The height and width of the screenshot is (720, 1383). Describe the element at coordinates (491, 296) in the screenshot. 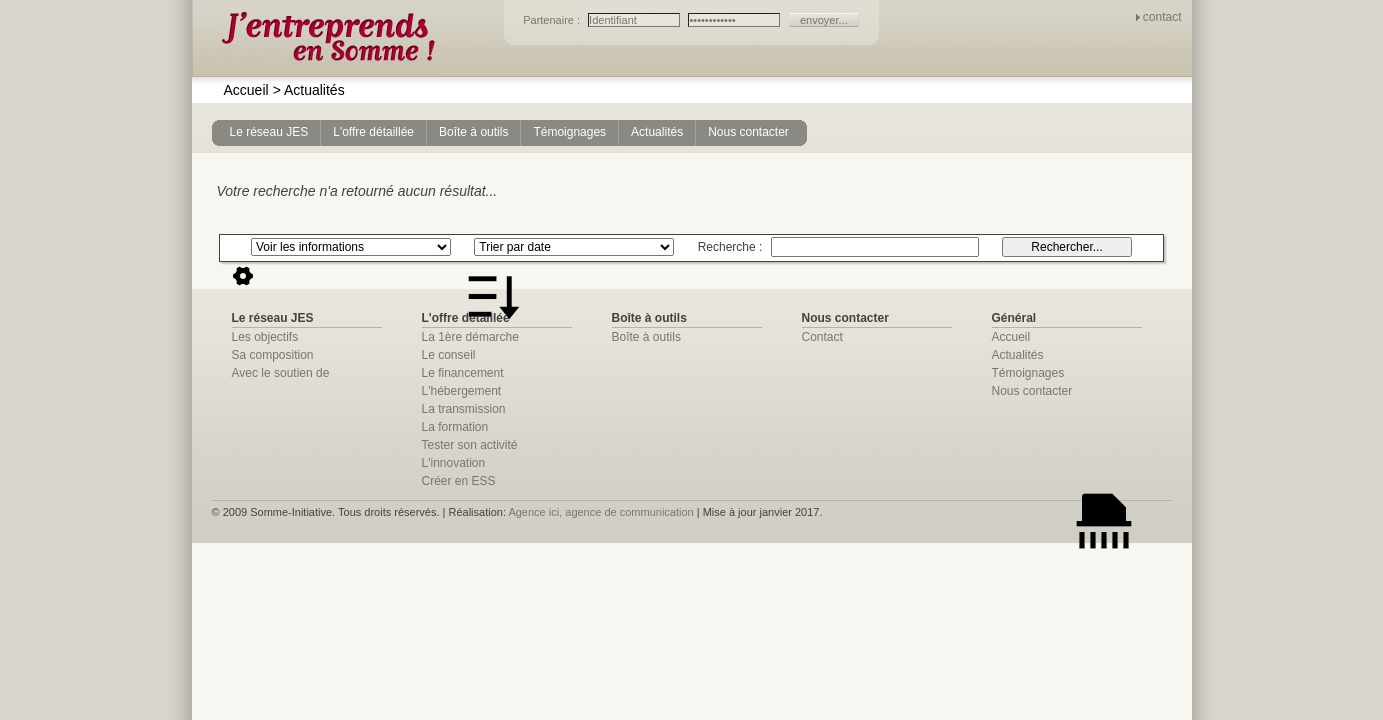

I see `sort items in descending order` at that location.